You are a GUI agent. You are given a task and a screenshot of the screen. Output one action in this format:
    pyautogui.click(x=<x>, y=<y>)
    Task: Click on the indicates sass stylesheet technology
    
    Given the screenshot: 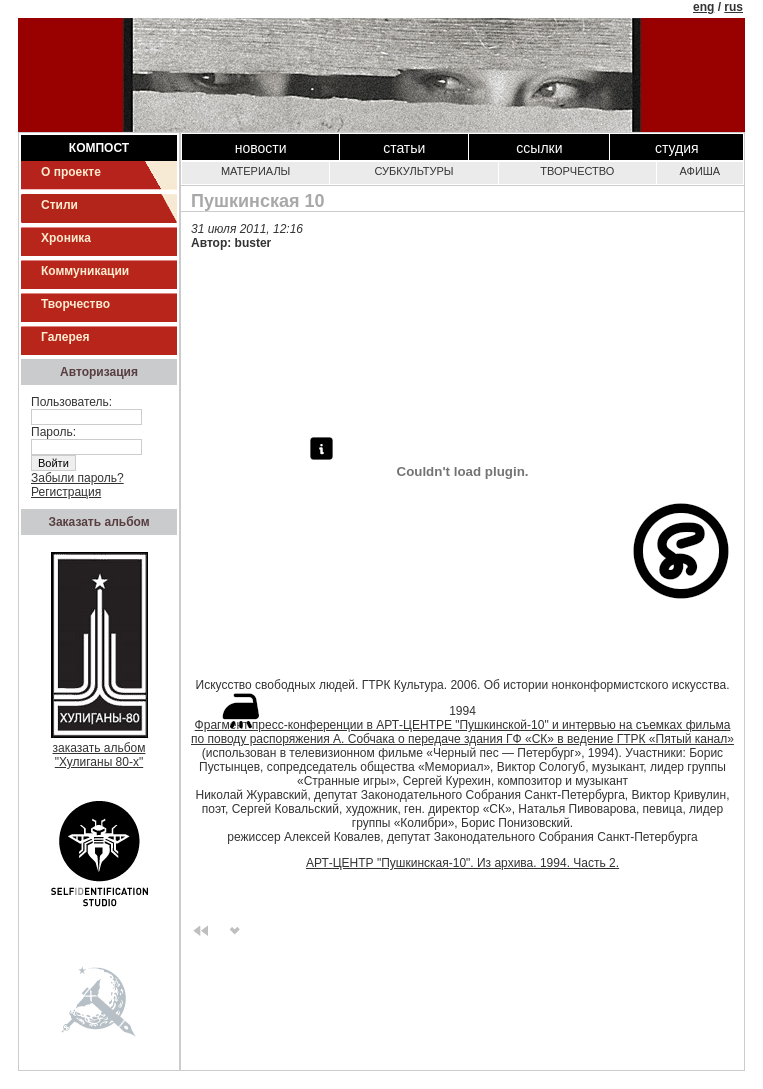 What is the action you would take?
    pyautogui.click(x=681, y=551)
    